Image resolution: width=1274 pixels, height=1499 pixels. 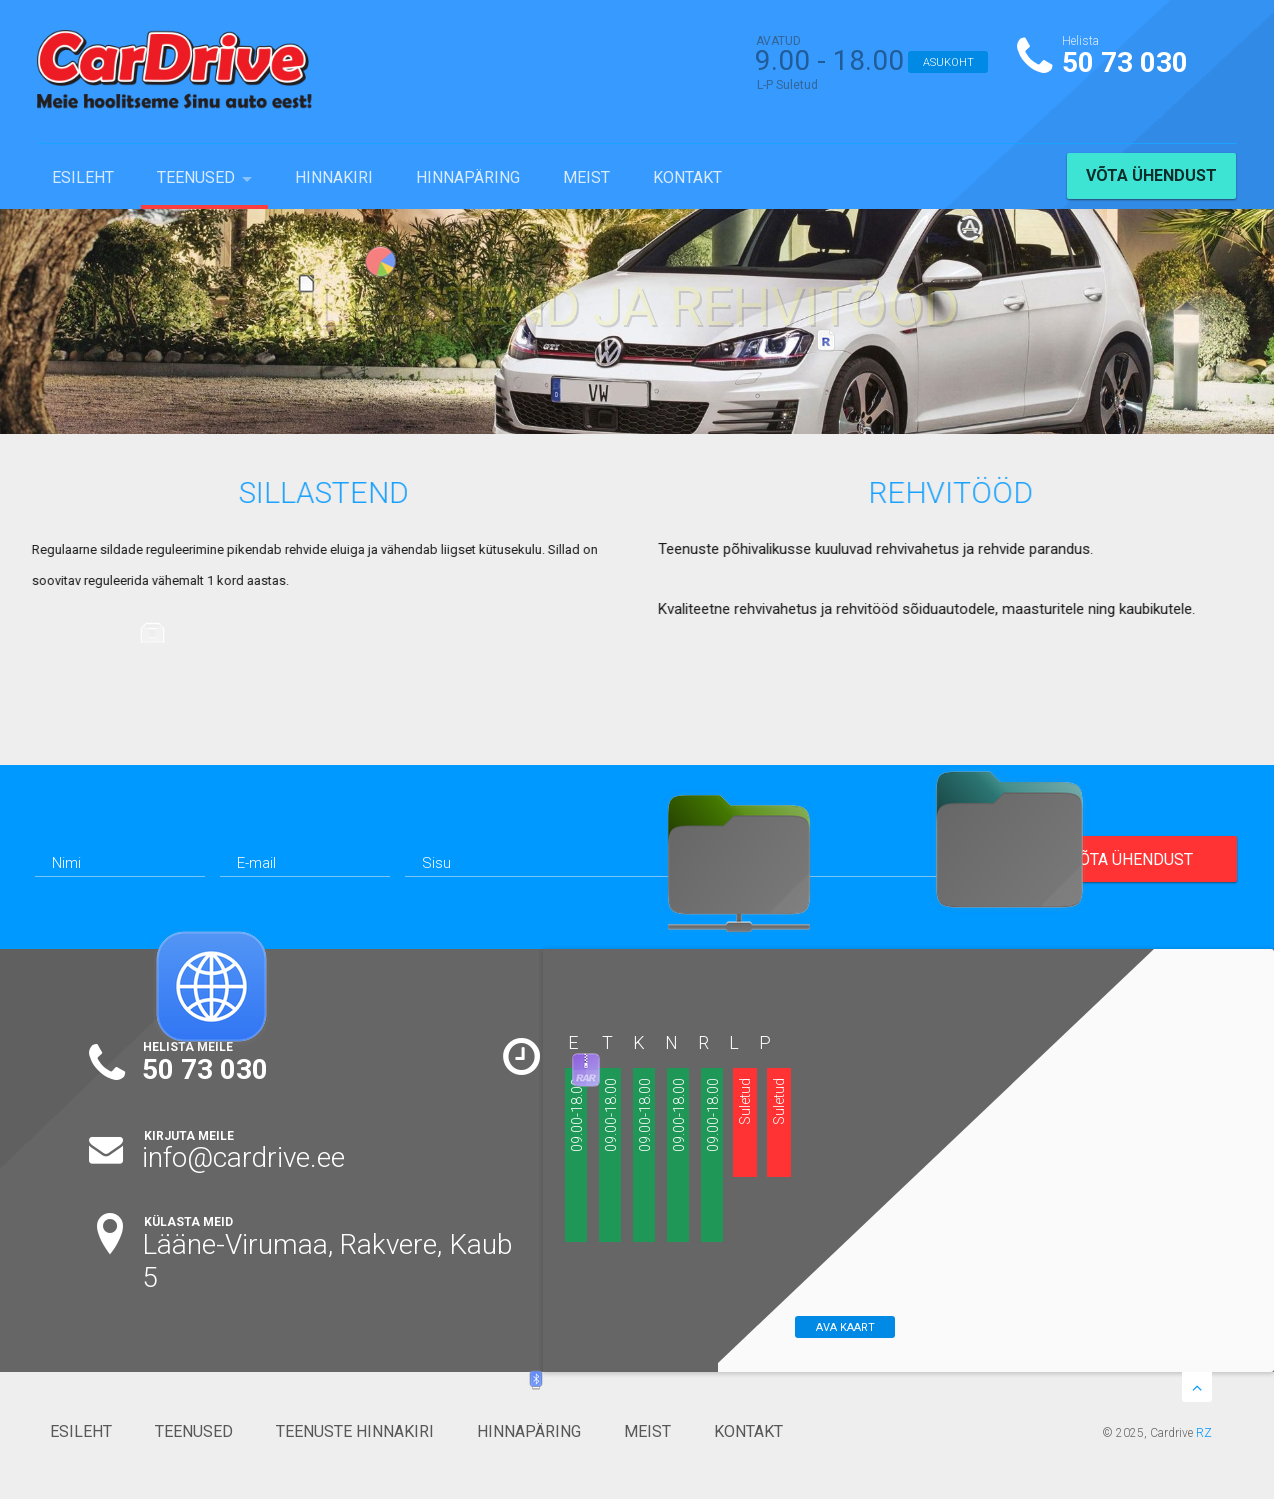 I want to click on a connected bluetooth device, so click(x=536, y=1380).